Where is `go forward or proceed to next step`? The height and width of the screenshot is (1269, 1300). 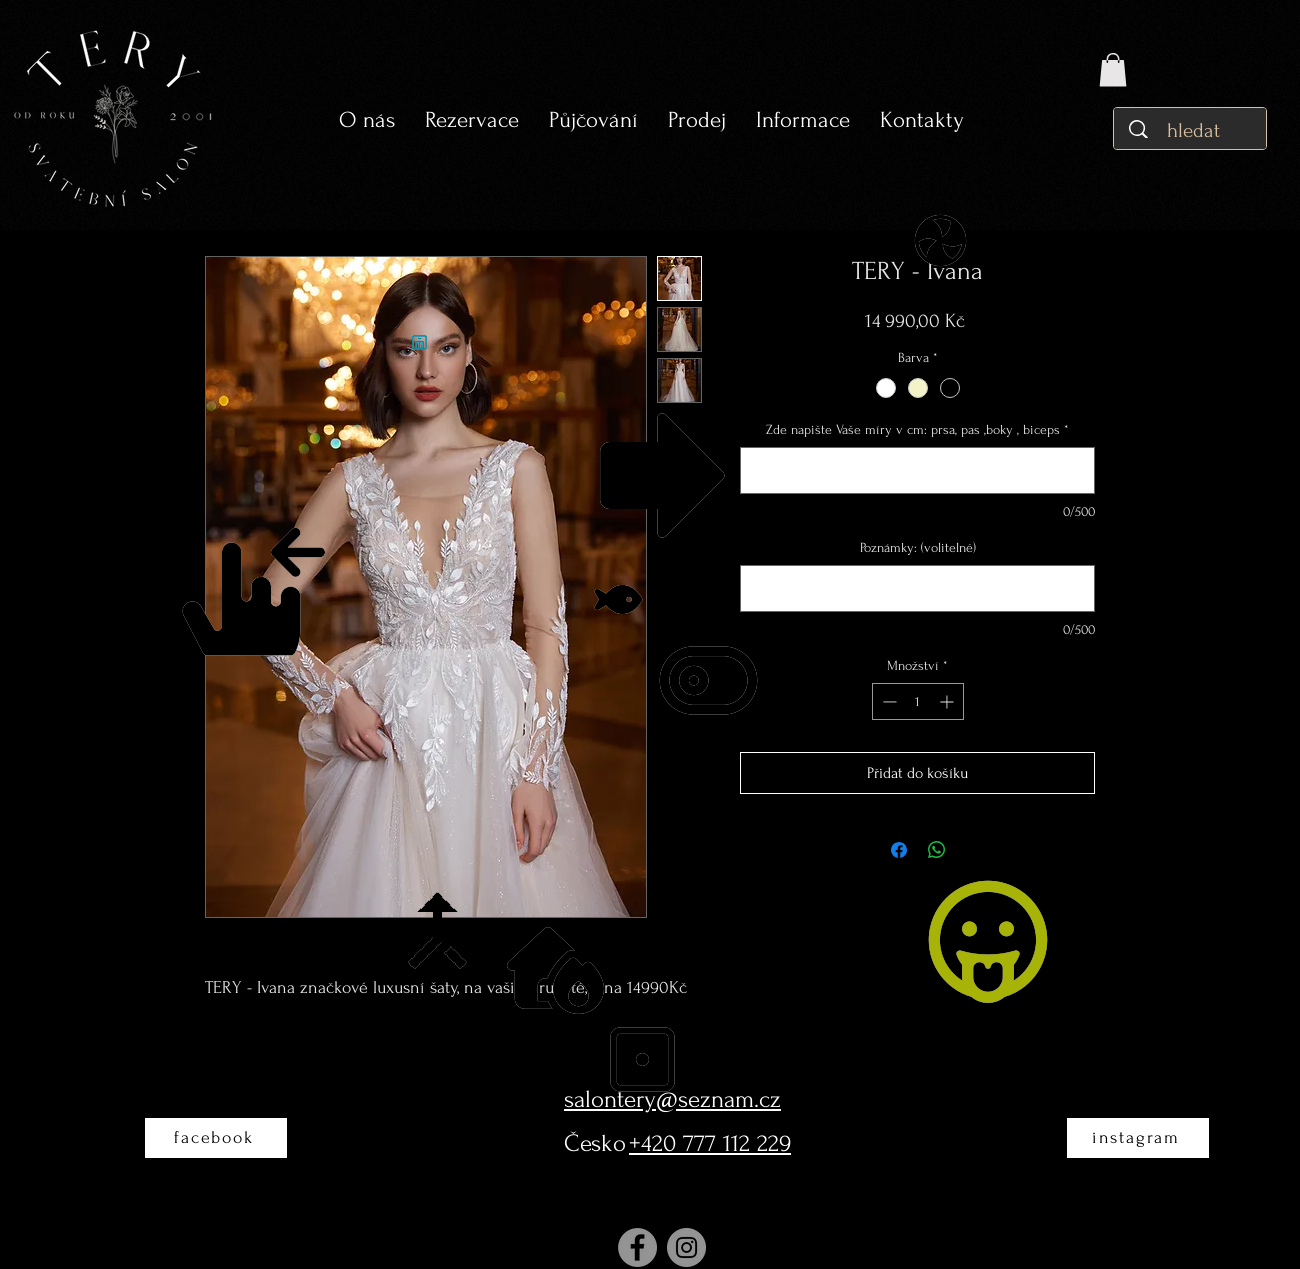
go forward or proceed to next step is located at coordinates (657, 475).